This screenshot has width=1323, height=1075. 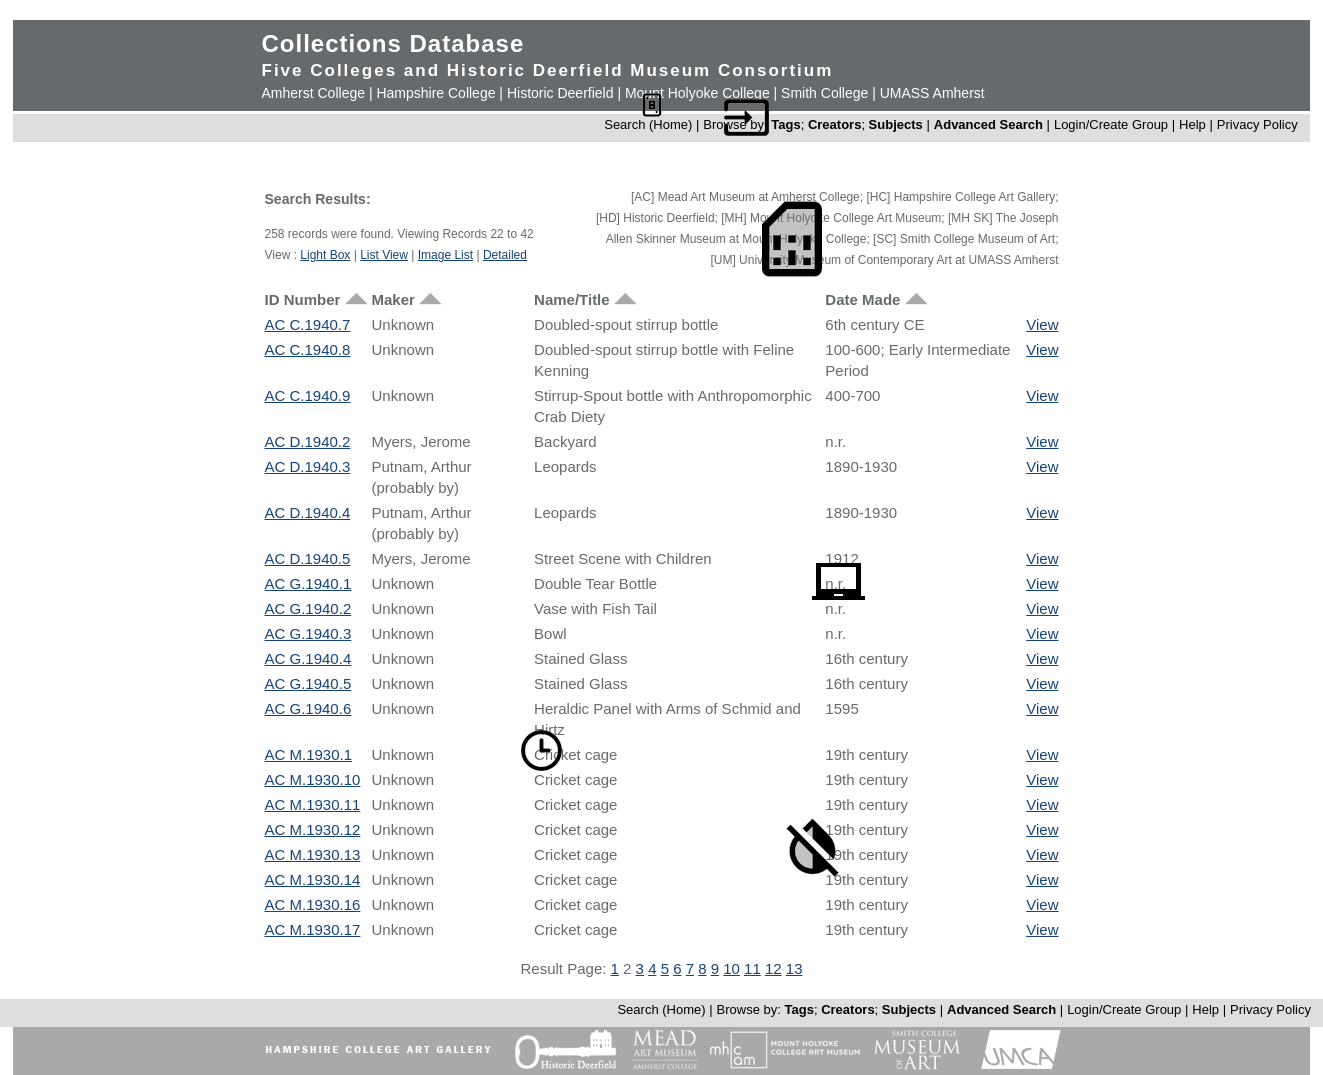 I want to click on playing card with number 8, so click(x=652, y=105).